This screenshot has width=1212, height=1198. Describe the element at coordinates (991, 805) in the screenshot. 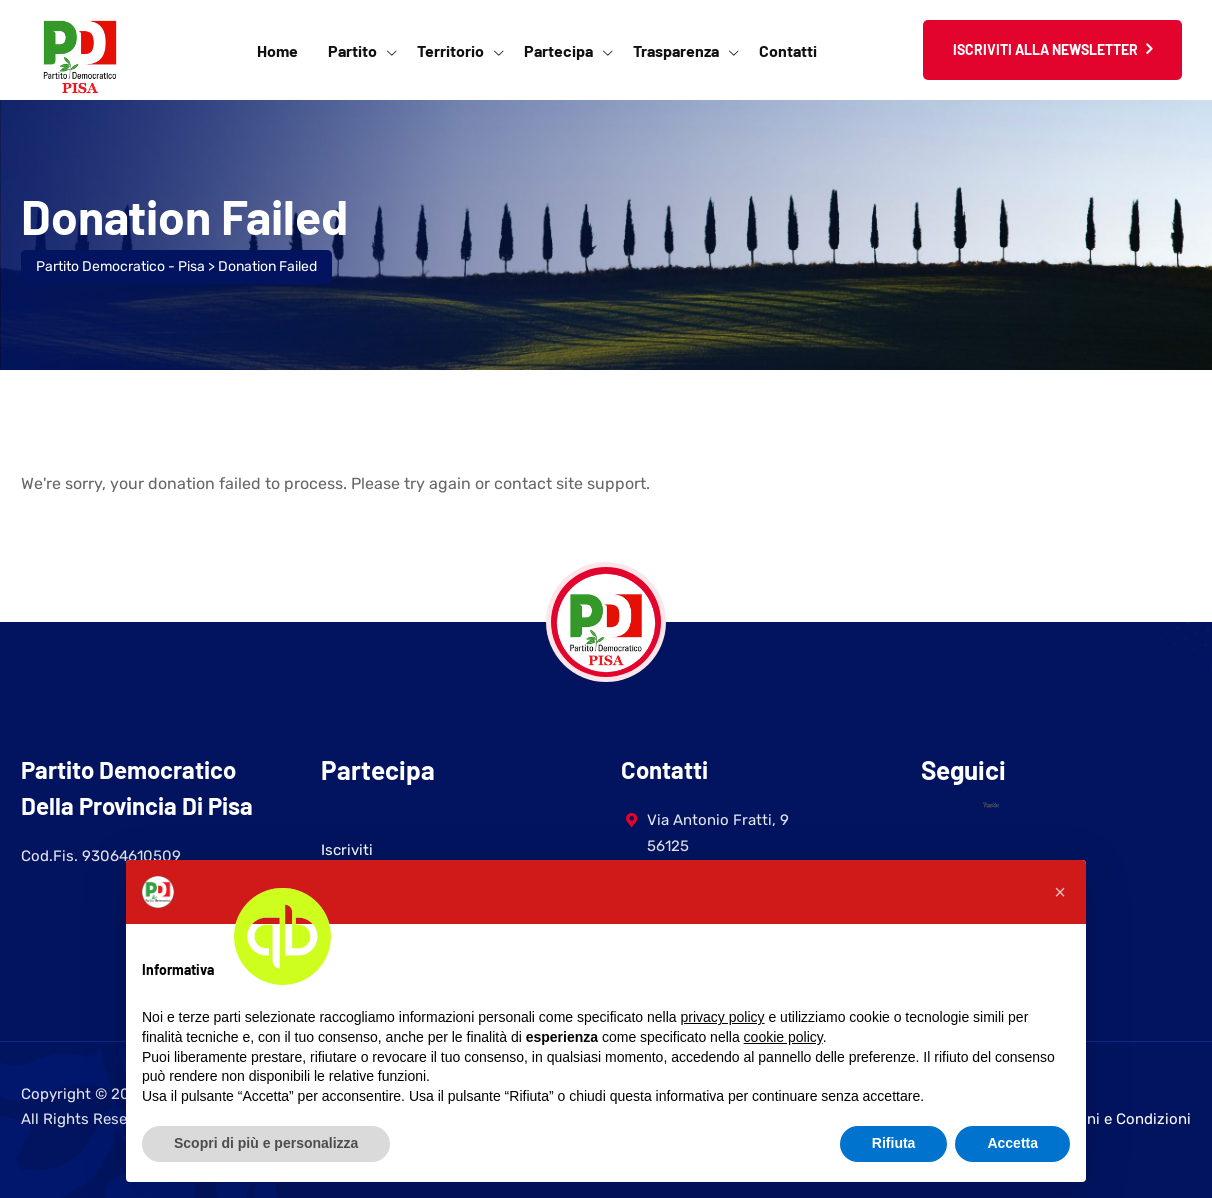

I see `testin app testing platform logo` at that location.